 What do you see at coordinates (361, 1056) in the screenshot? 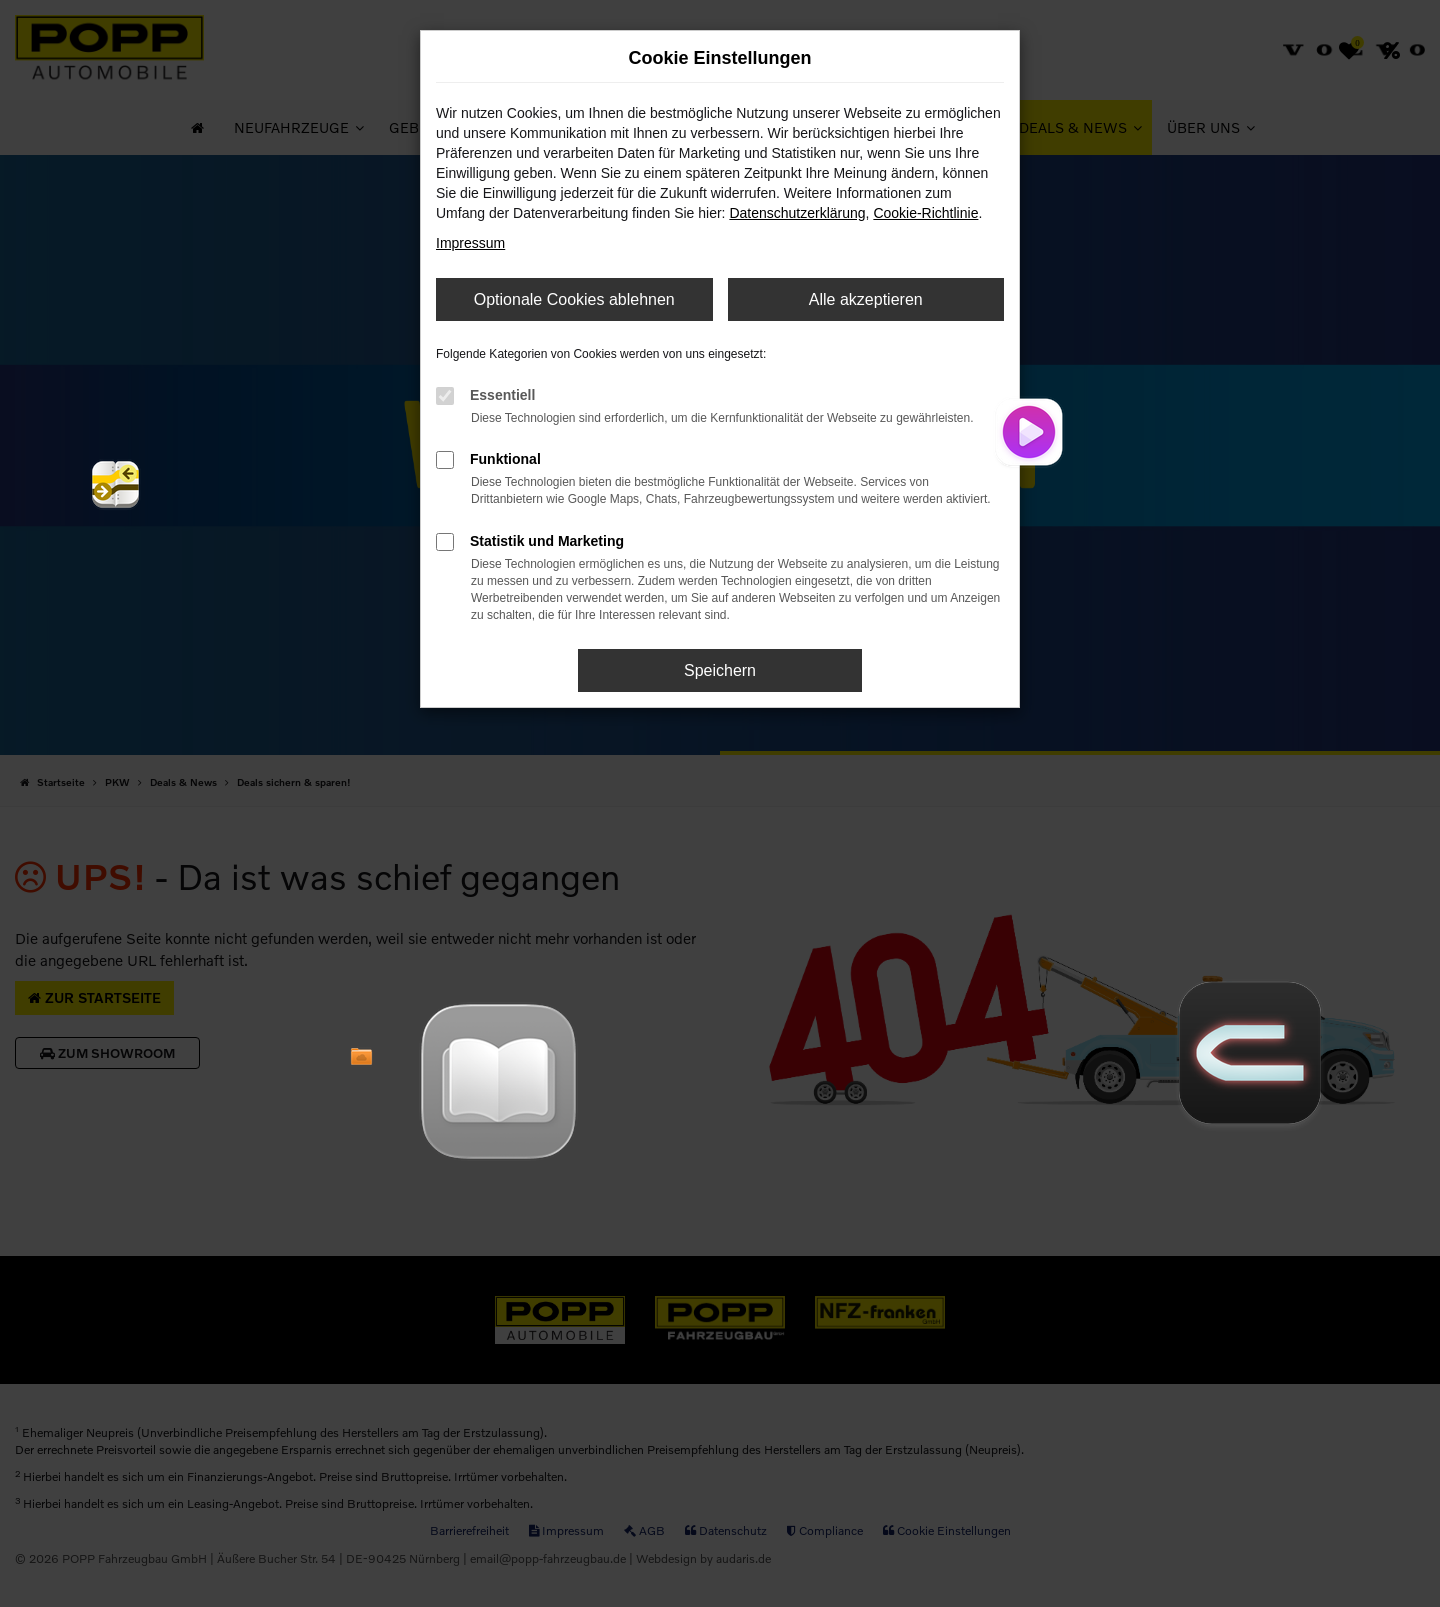
I see `access cloud-synced files and folders` at bounding box center [361, 1056].